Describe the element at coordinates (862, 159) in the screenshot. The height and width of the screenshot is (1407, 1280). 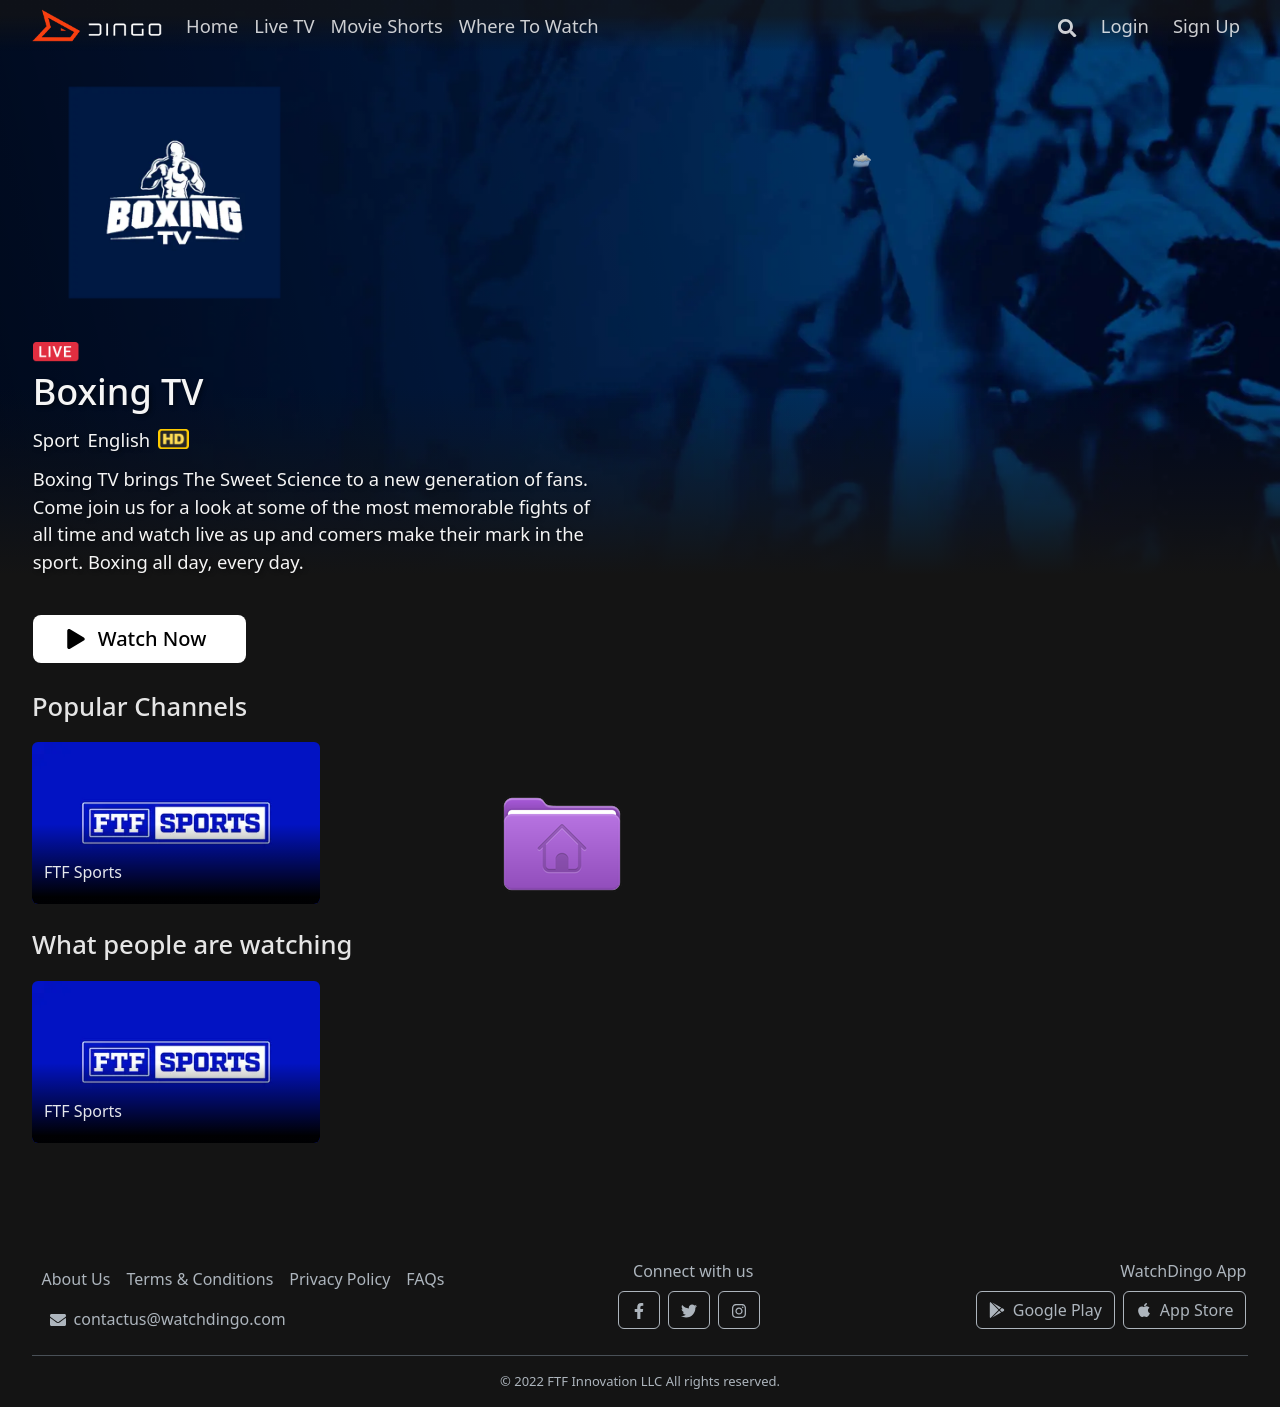
I see `indicates rainy weather conditions` at that location.